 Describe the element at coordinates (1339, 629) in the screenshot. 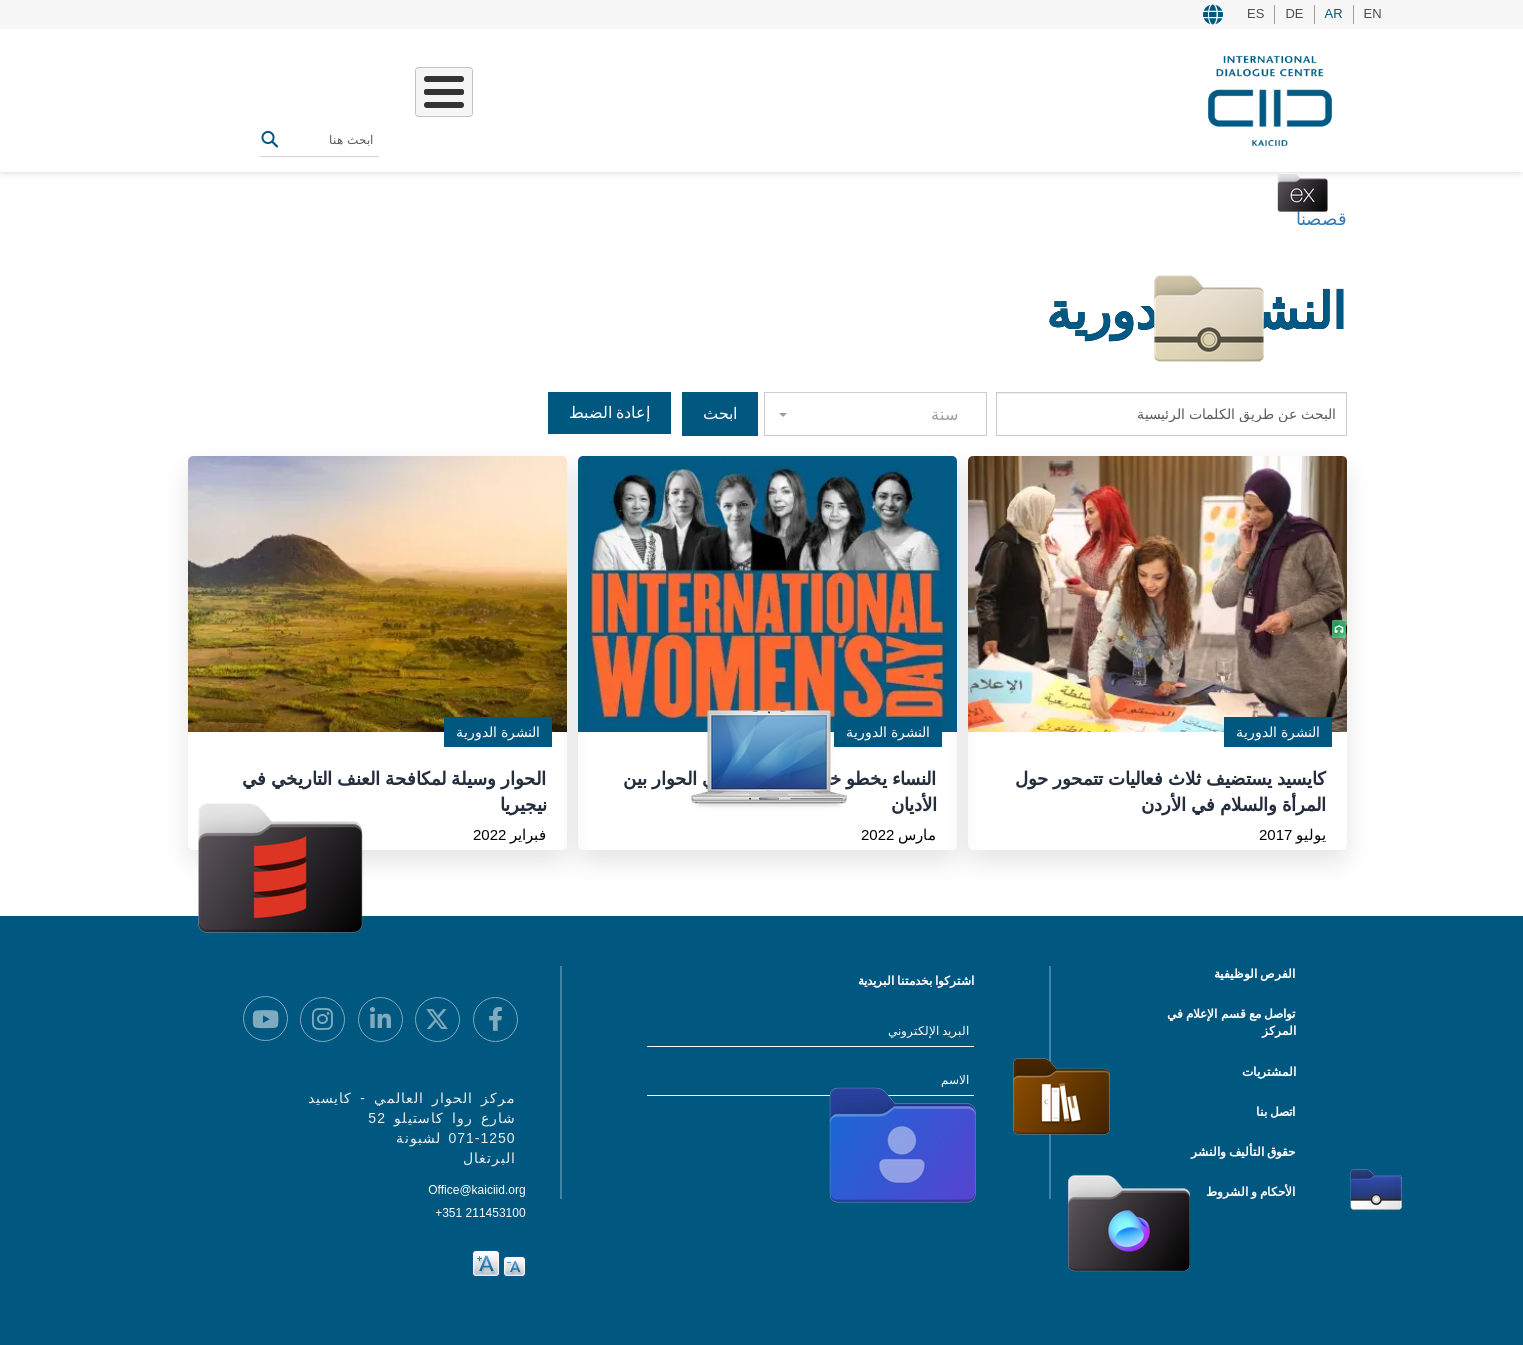

I see `an LMMS music project file` at that location.